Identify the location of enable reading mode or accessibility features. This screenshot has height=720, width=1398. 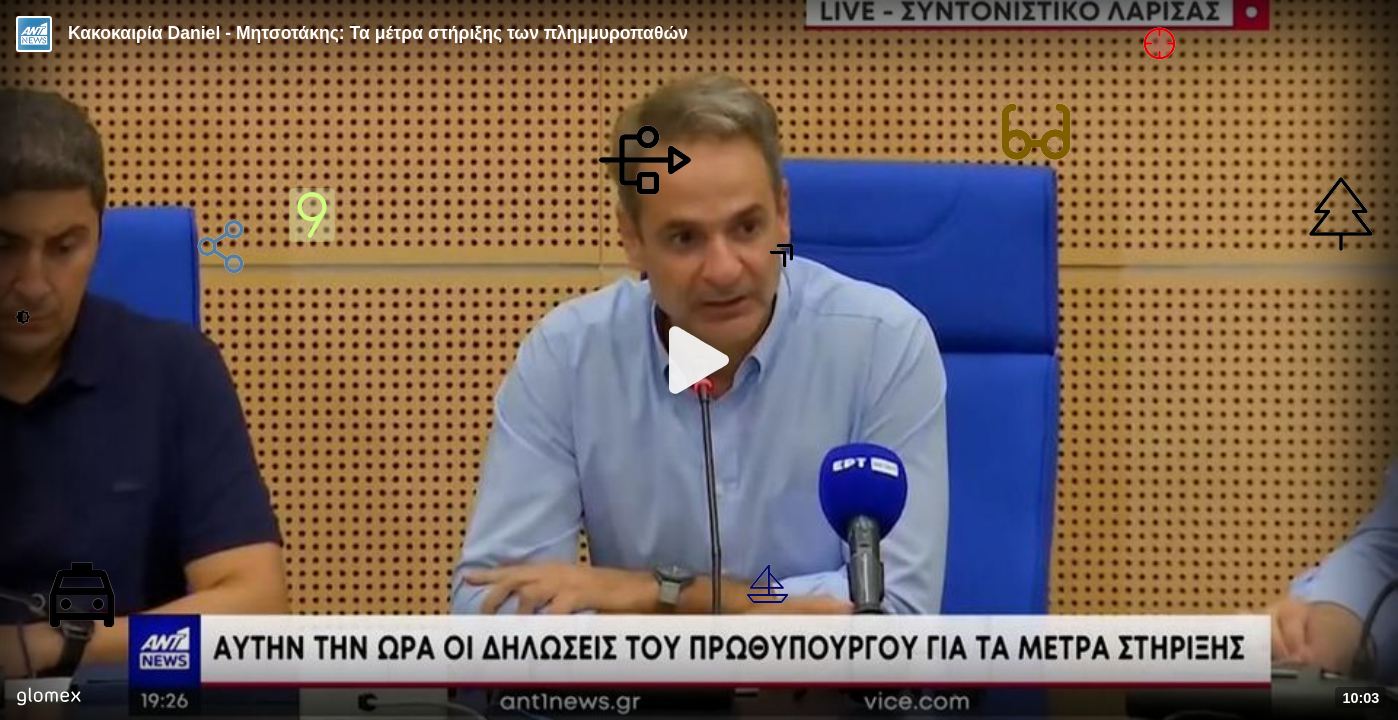
(1036, 133).